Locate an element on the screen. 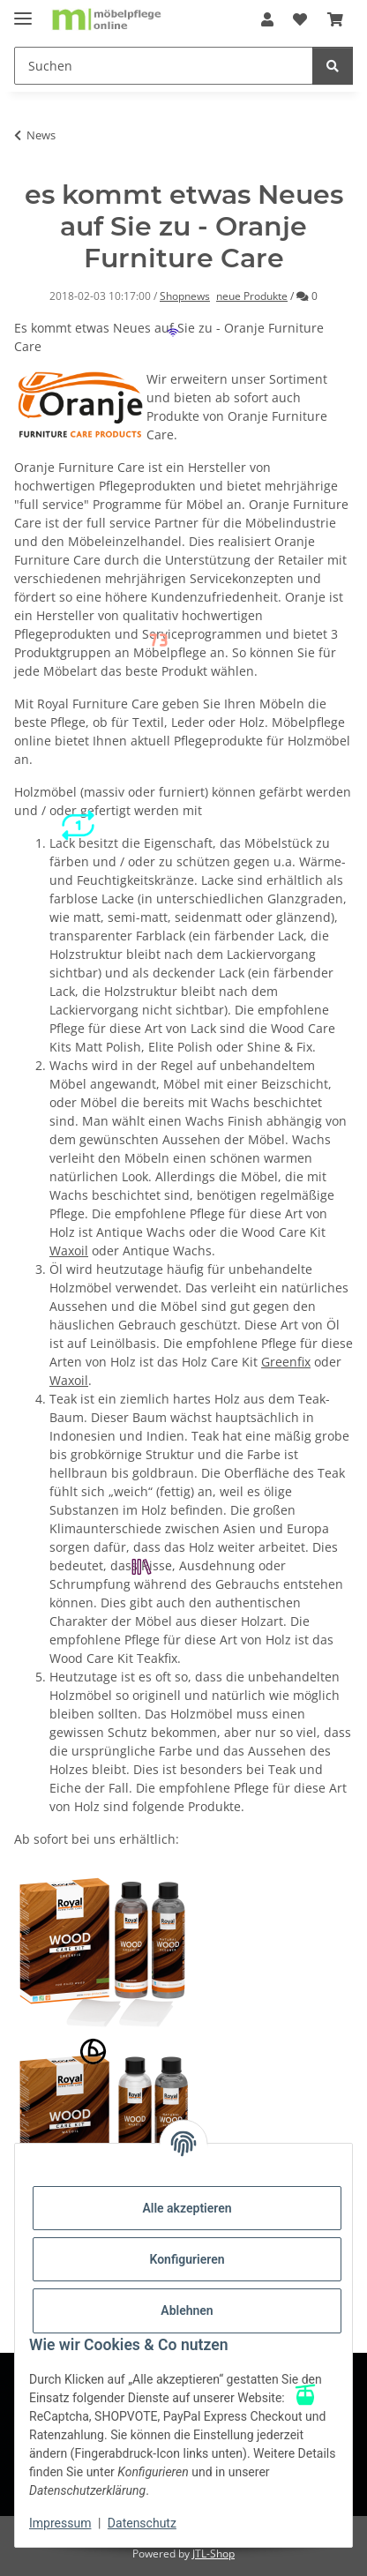 The width and height of the screenshot is (367, 2576). displays the number 73 as a label or counter is located at coordinates (158, 640).